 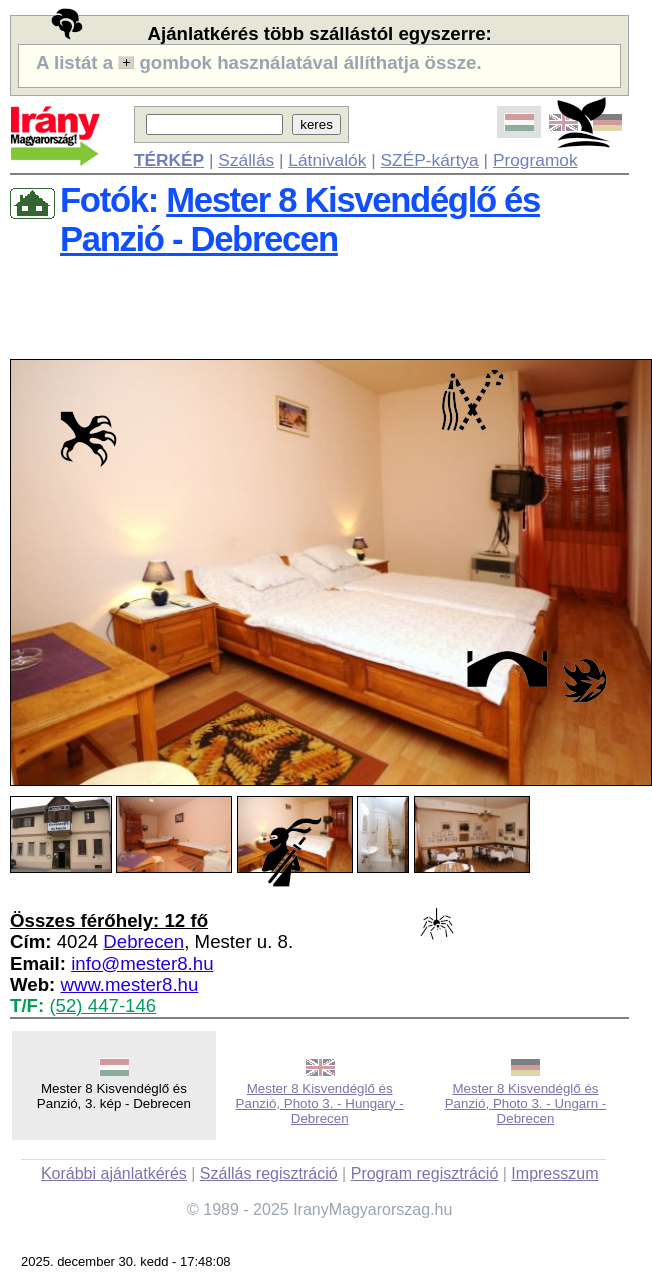 I want to click on ancient Egyptian royalty or pharaoh symbol, so click(x=472, y=399).